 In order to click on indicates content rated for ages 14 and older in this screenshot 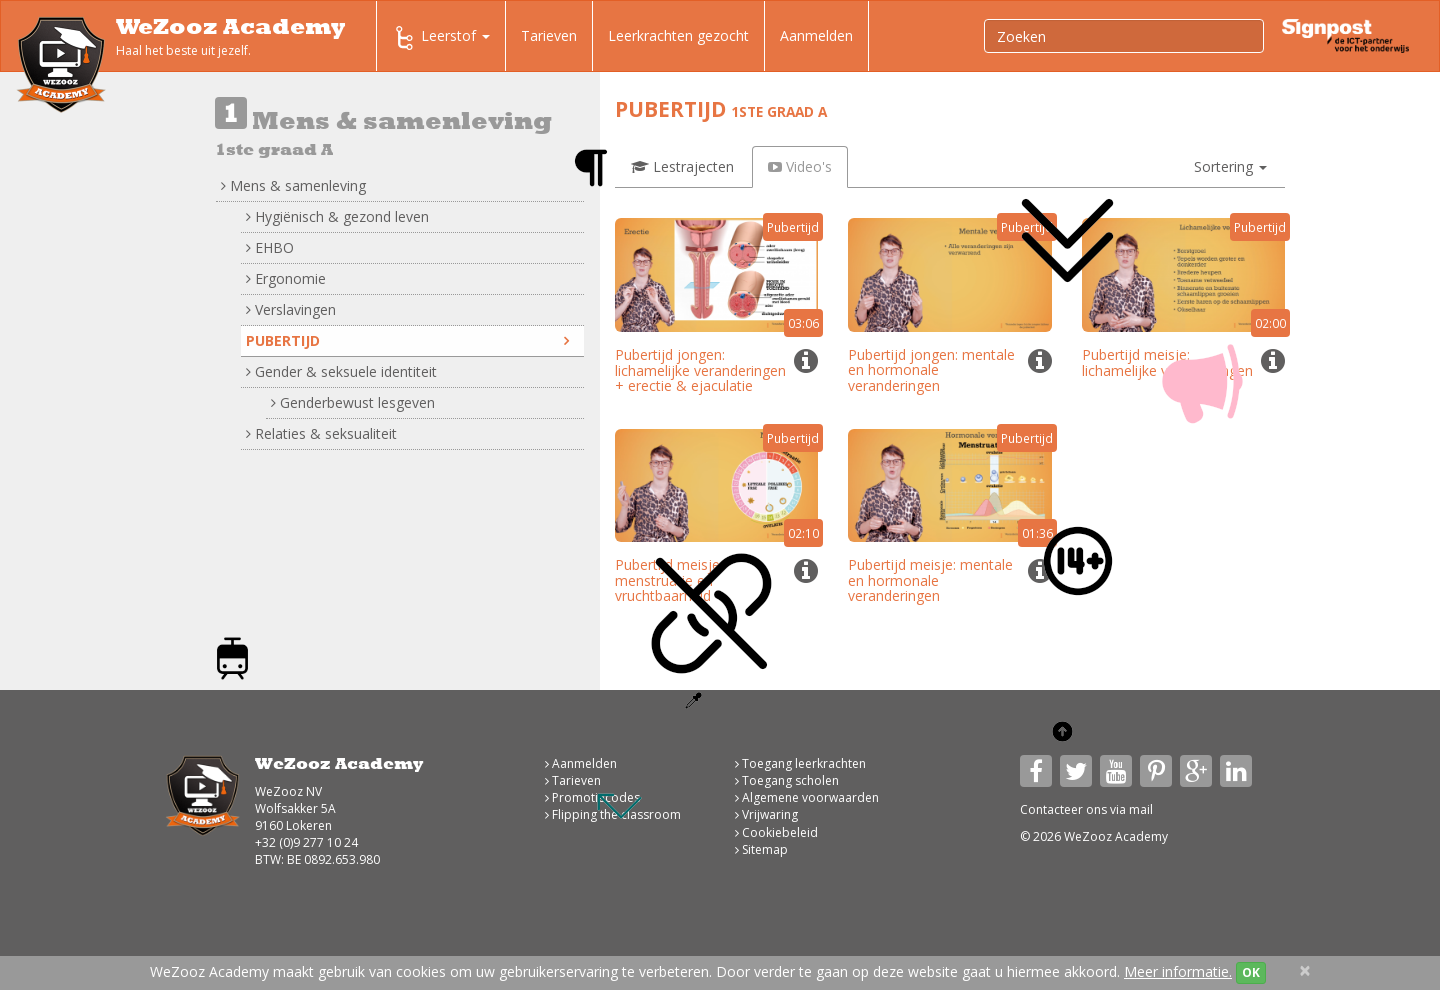, I will do `click(1078, 561)`.